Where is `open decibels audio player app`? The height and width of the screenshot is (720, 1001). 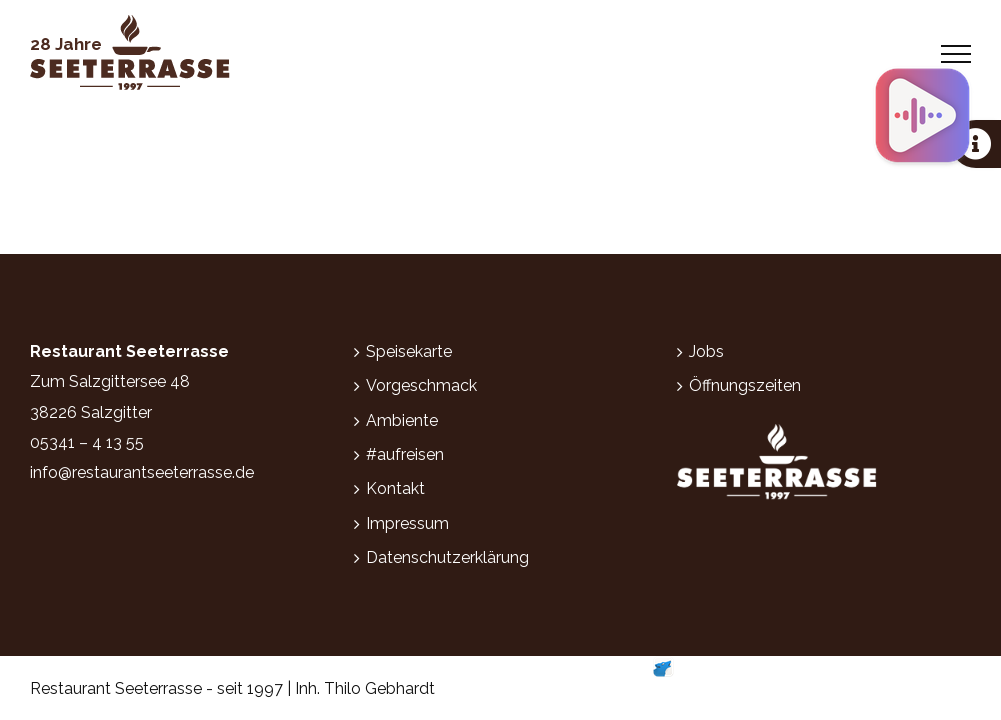 open decibels audio player app is located at coordinates (922, 115).